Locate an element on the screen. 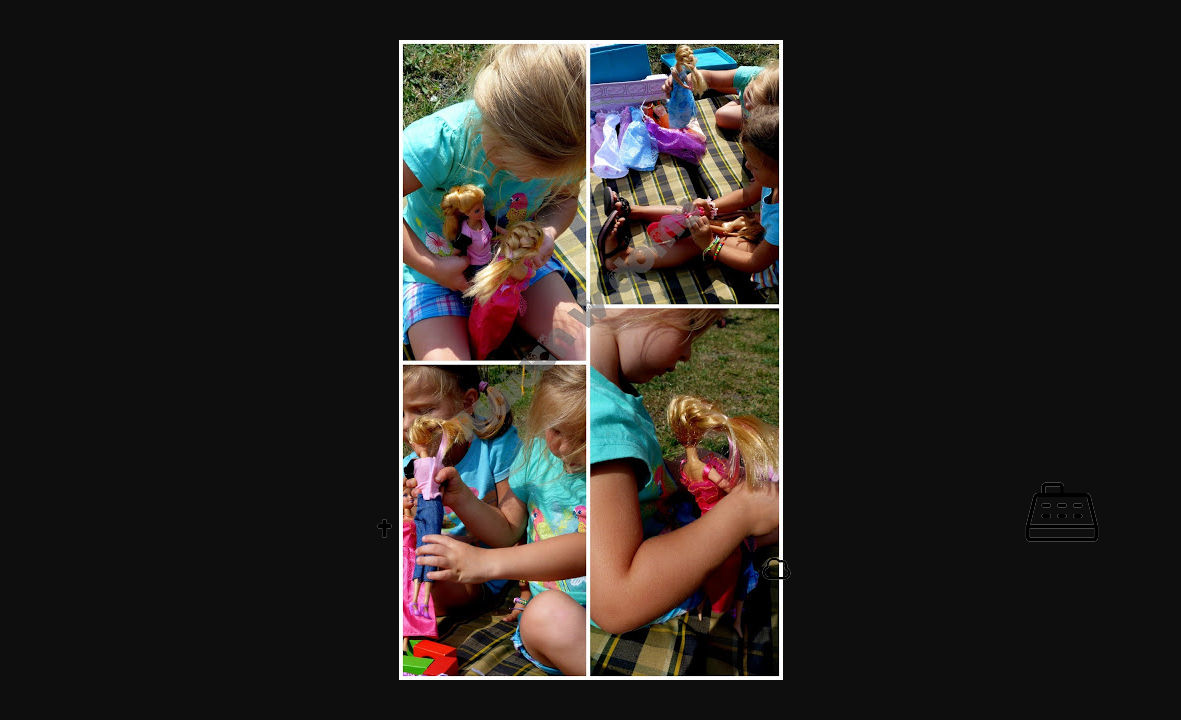 This screenshot has width=1181, height=720. access cloud storage is located at coordinates (776, 568).